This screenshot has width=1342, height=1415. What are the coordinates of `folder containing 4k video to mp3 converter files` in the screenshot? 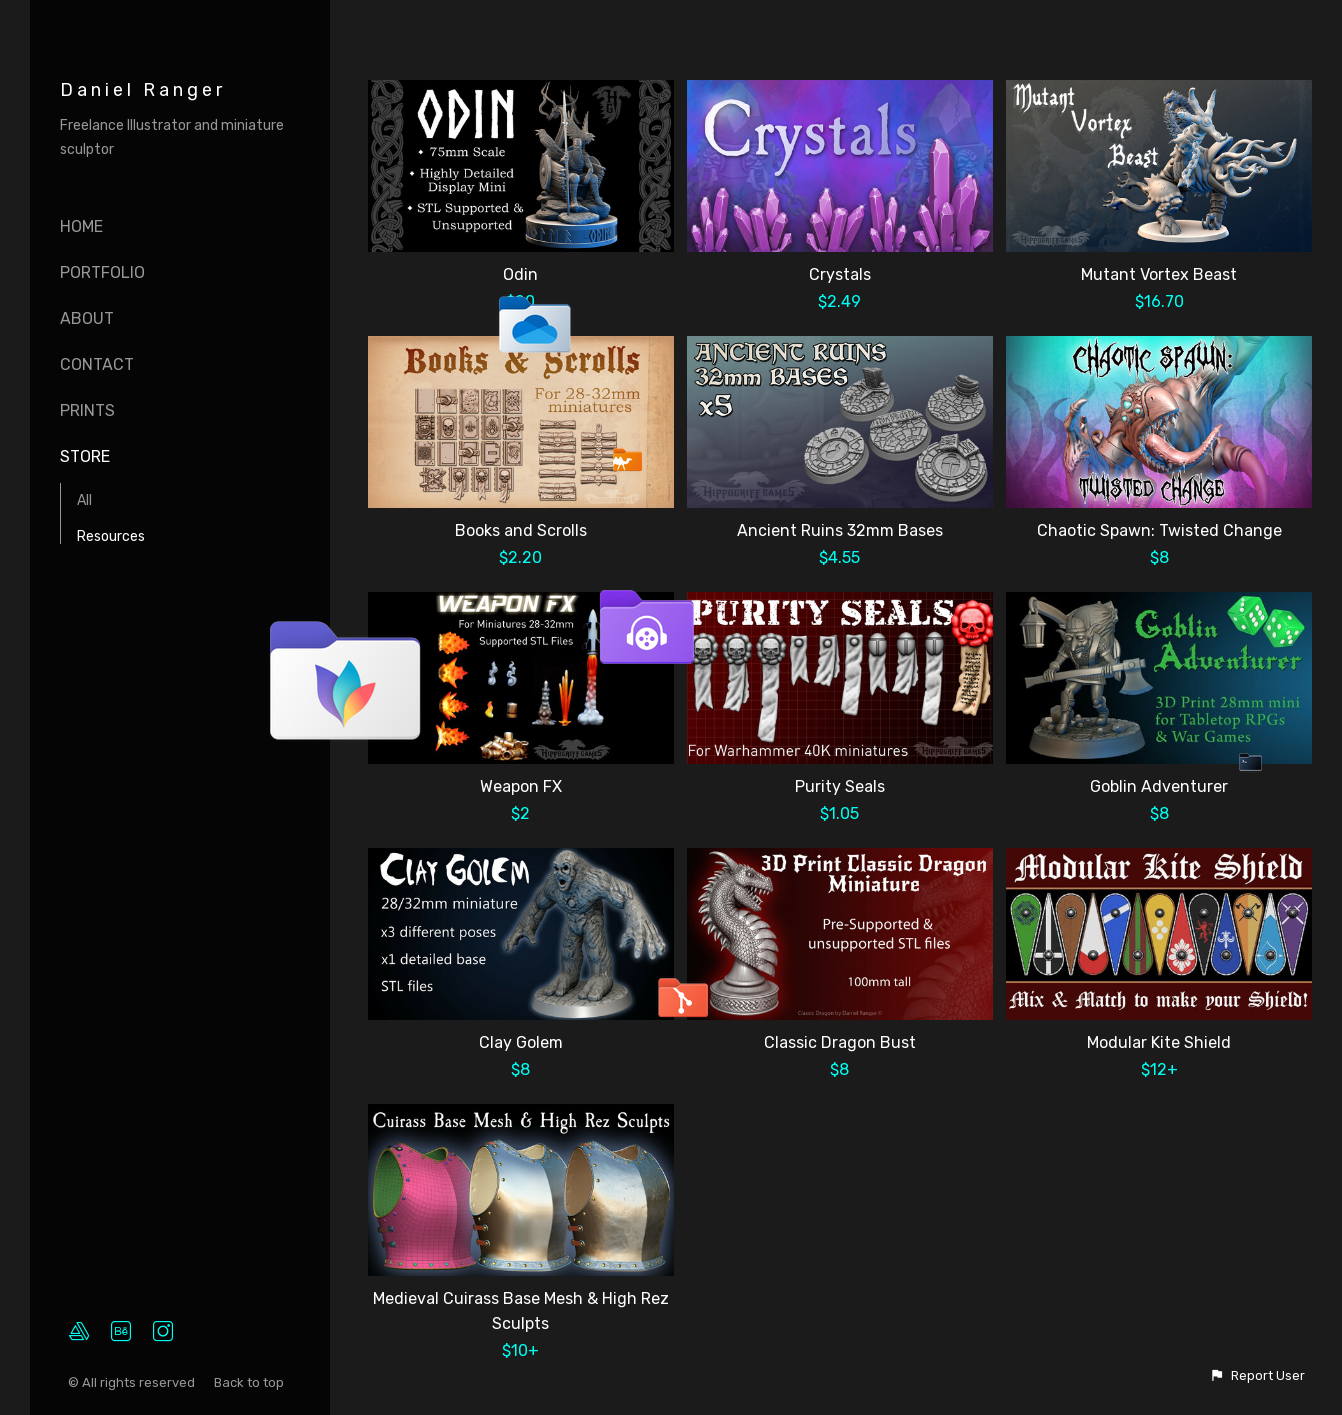 It's located at (646, 629).